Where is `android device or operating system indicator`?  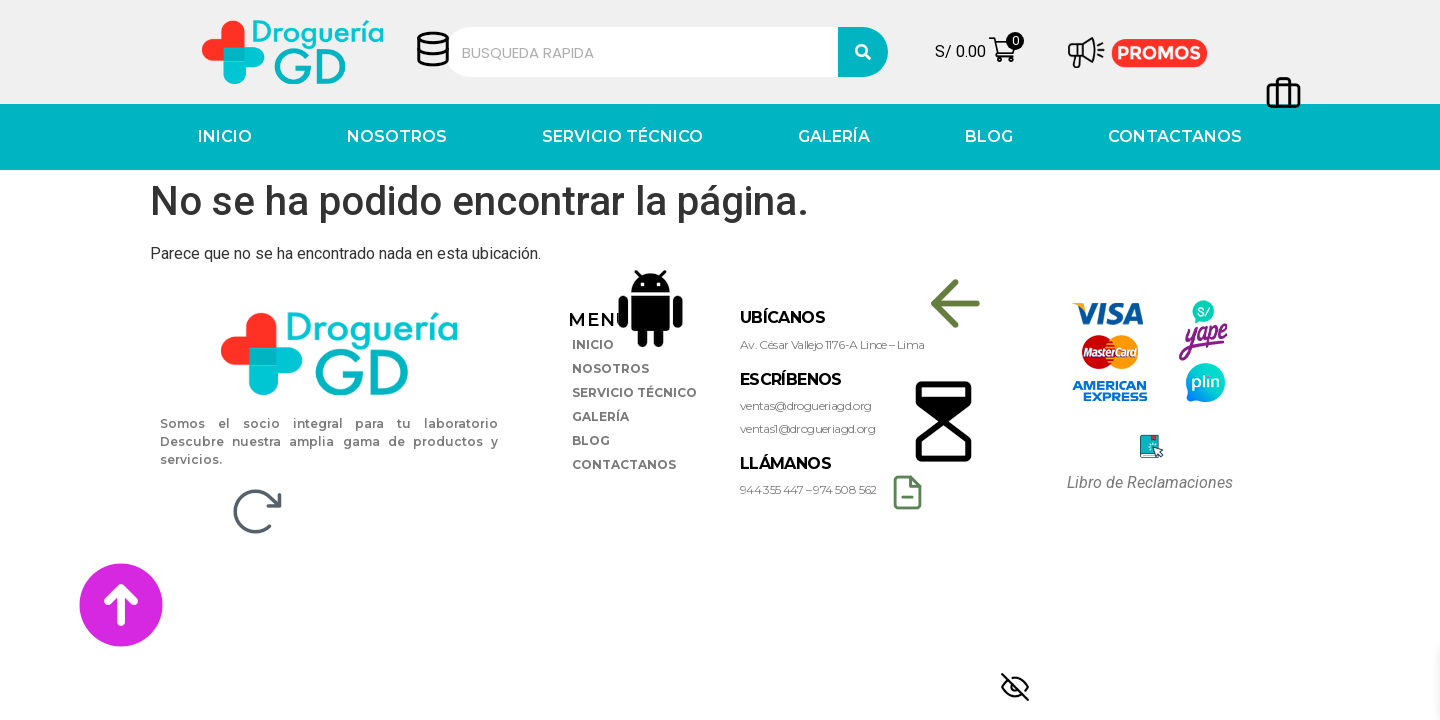 android device or operating system indicator is located at coordinates (650, 308).